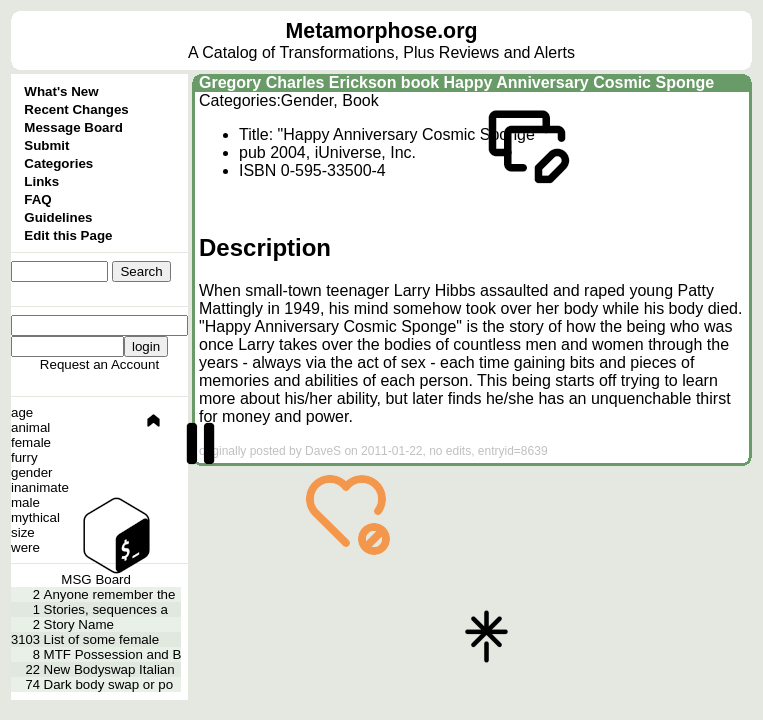 Image resolution: width=763 pixels, height=720 pixels. I want to click on link to linktree profile, so click(486, 636).